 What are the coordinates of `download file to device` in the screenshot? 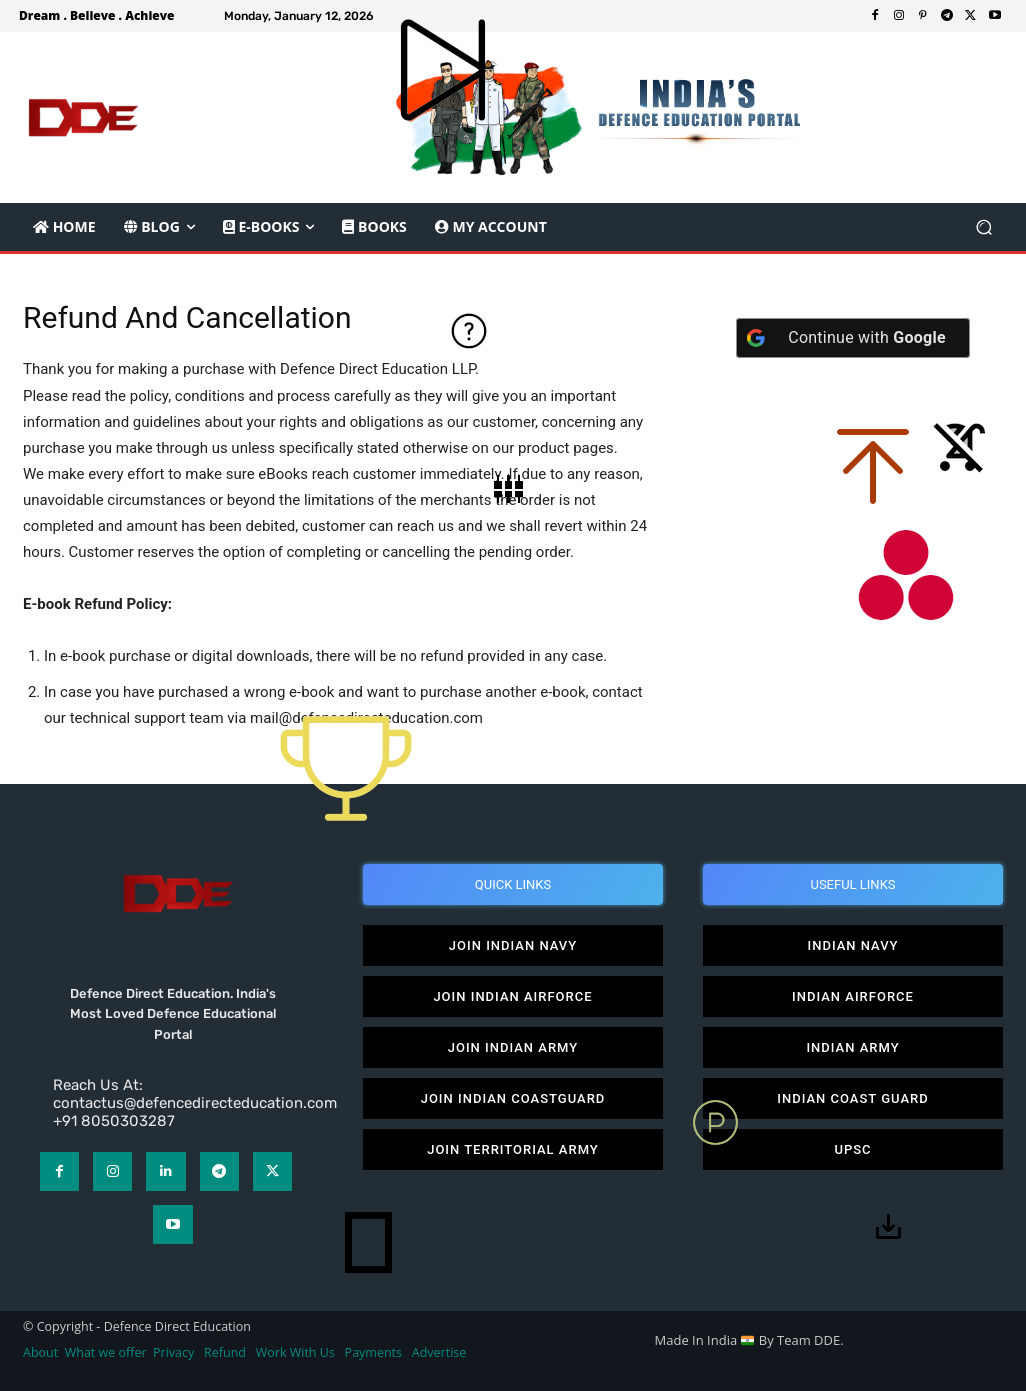 It's located at (888, 1226).